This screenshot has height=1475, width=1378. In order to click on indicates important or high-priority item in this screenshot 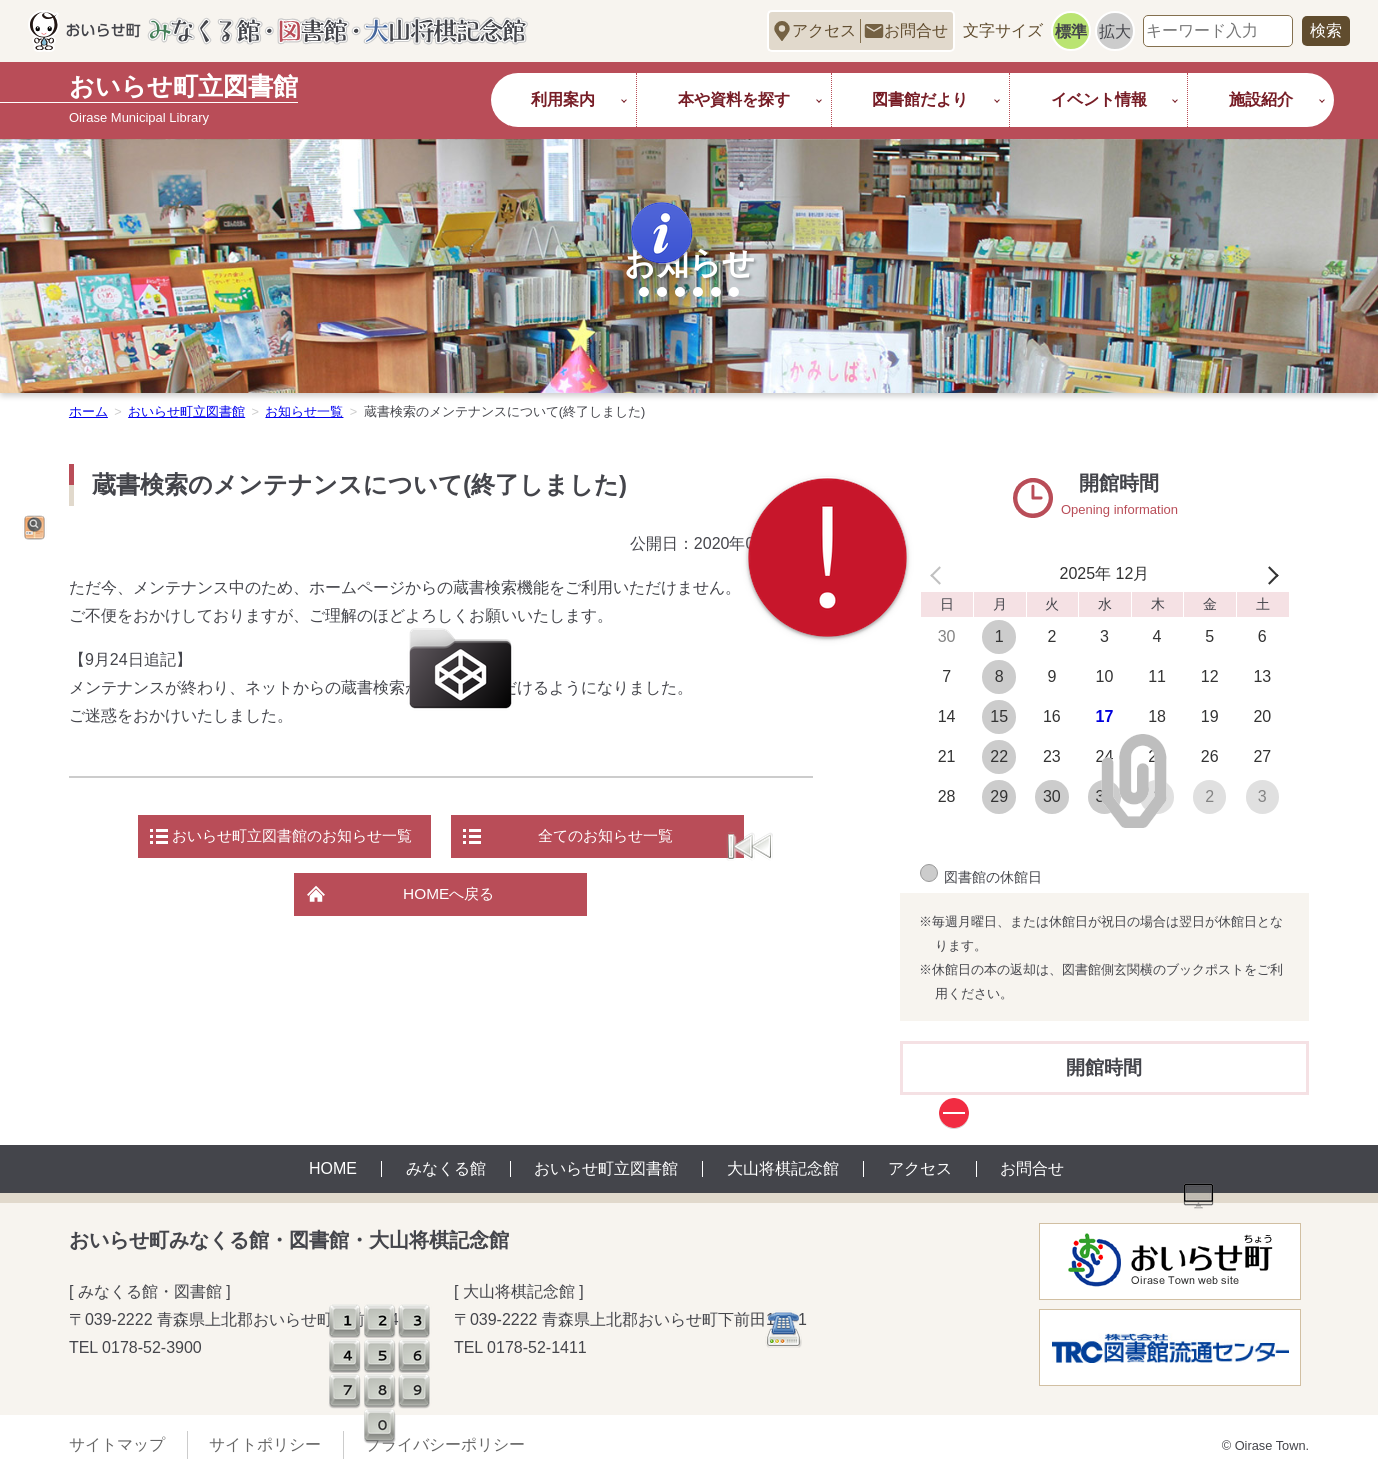, I will do `click(827, 557)`.